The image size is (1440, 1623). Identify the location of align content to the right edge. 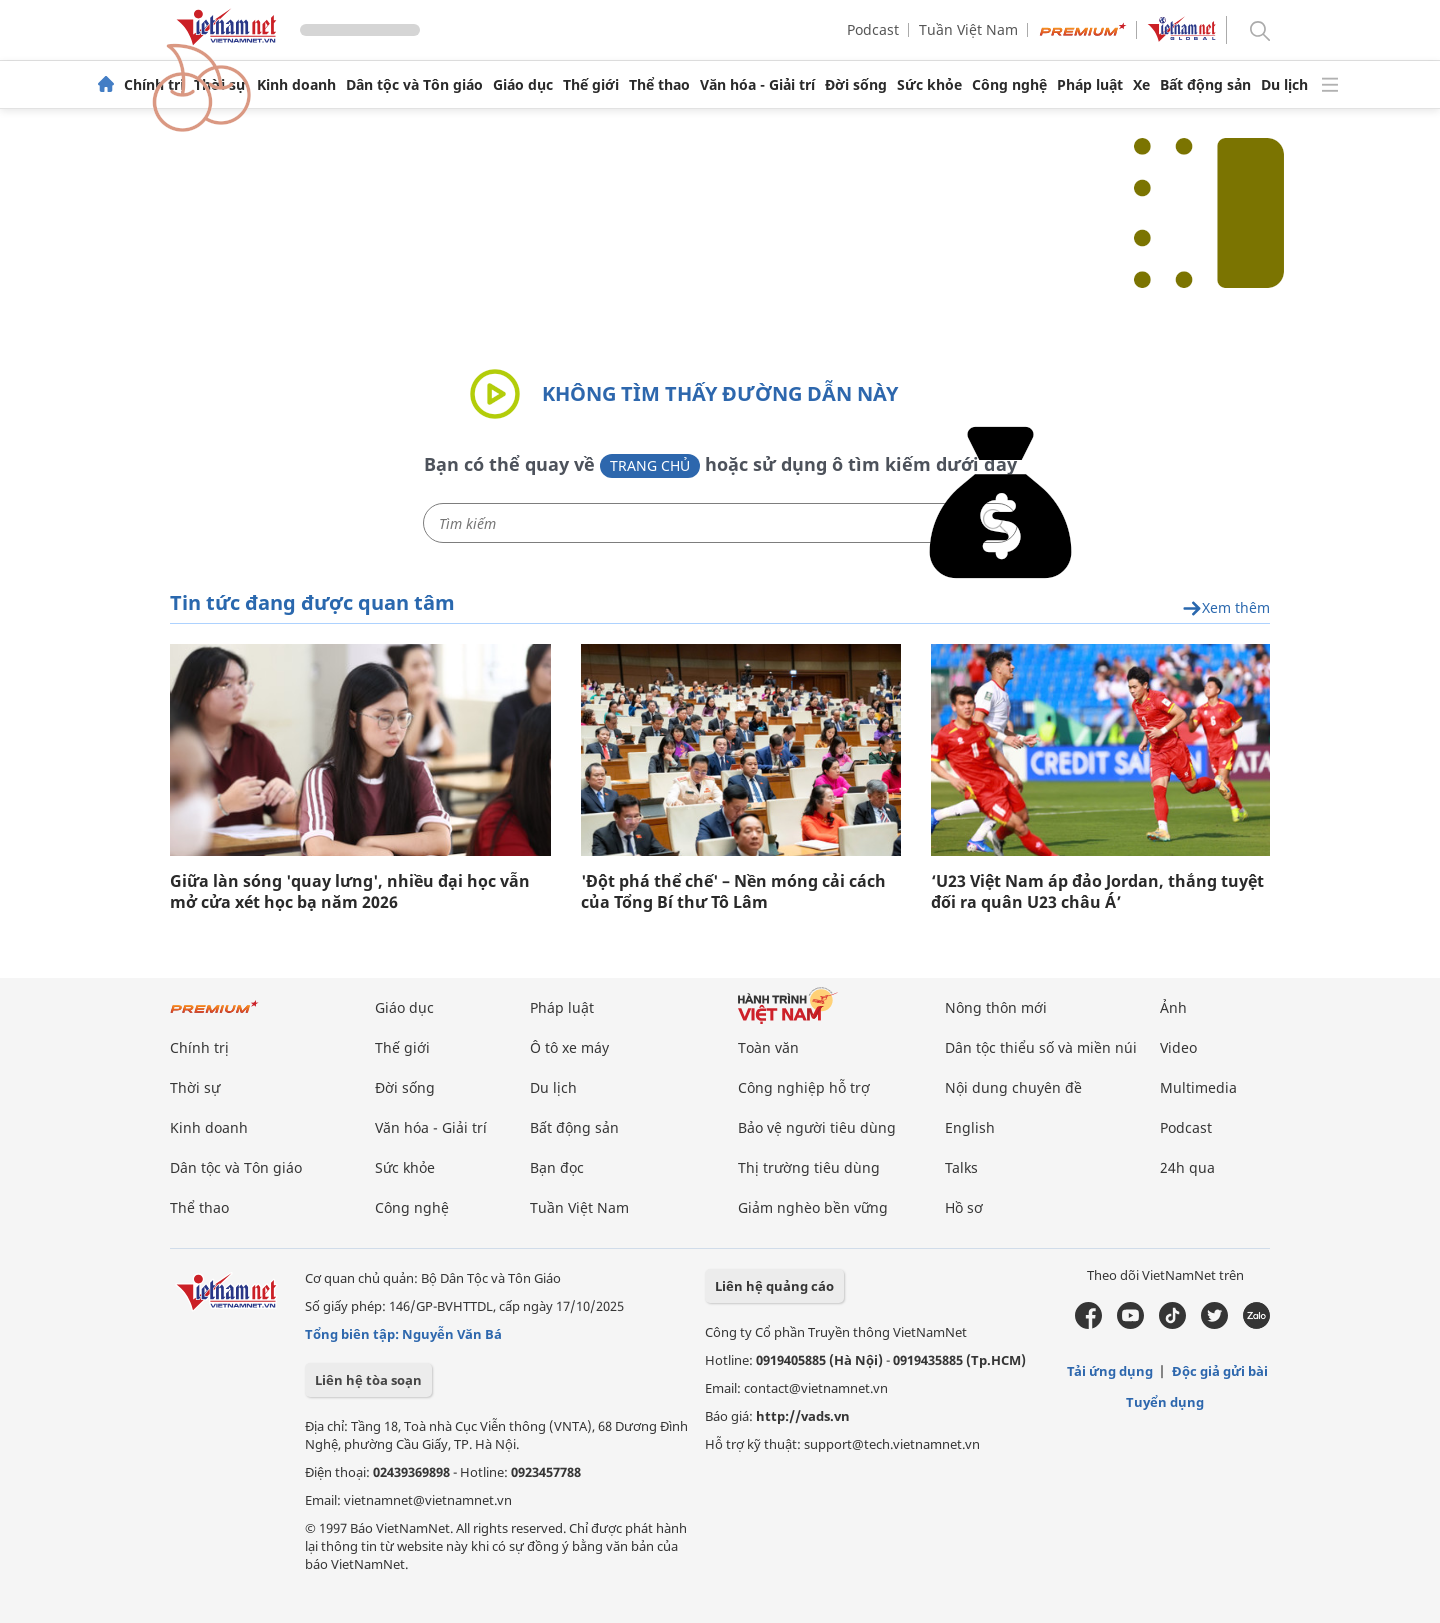
(1209, 213).